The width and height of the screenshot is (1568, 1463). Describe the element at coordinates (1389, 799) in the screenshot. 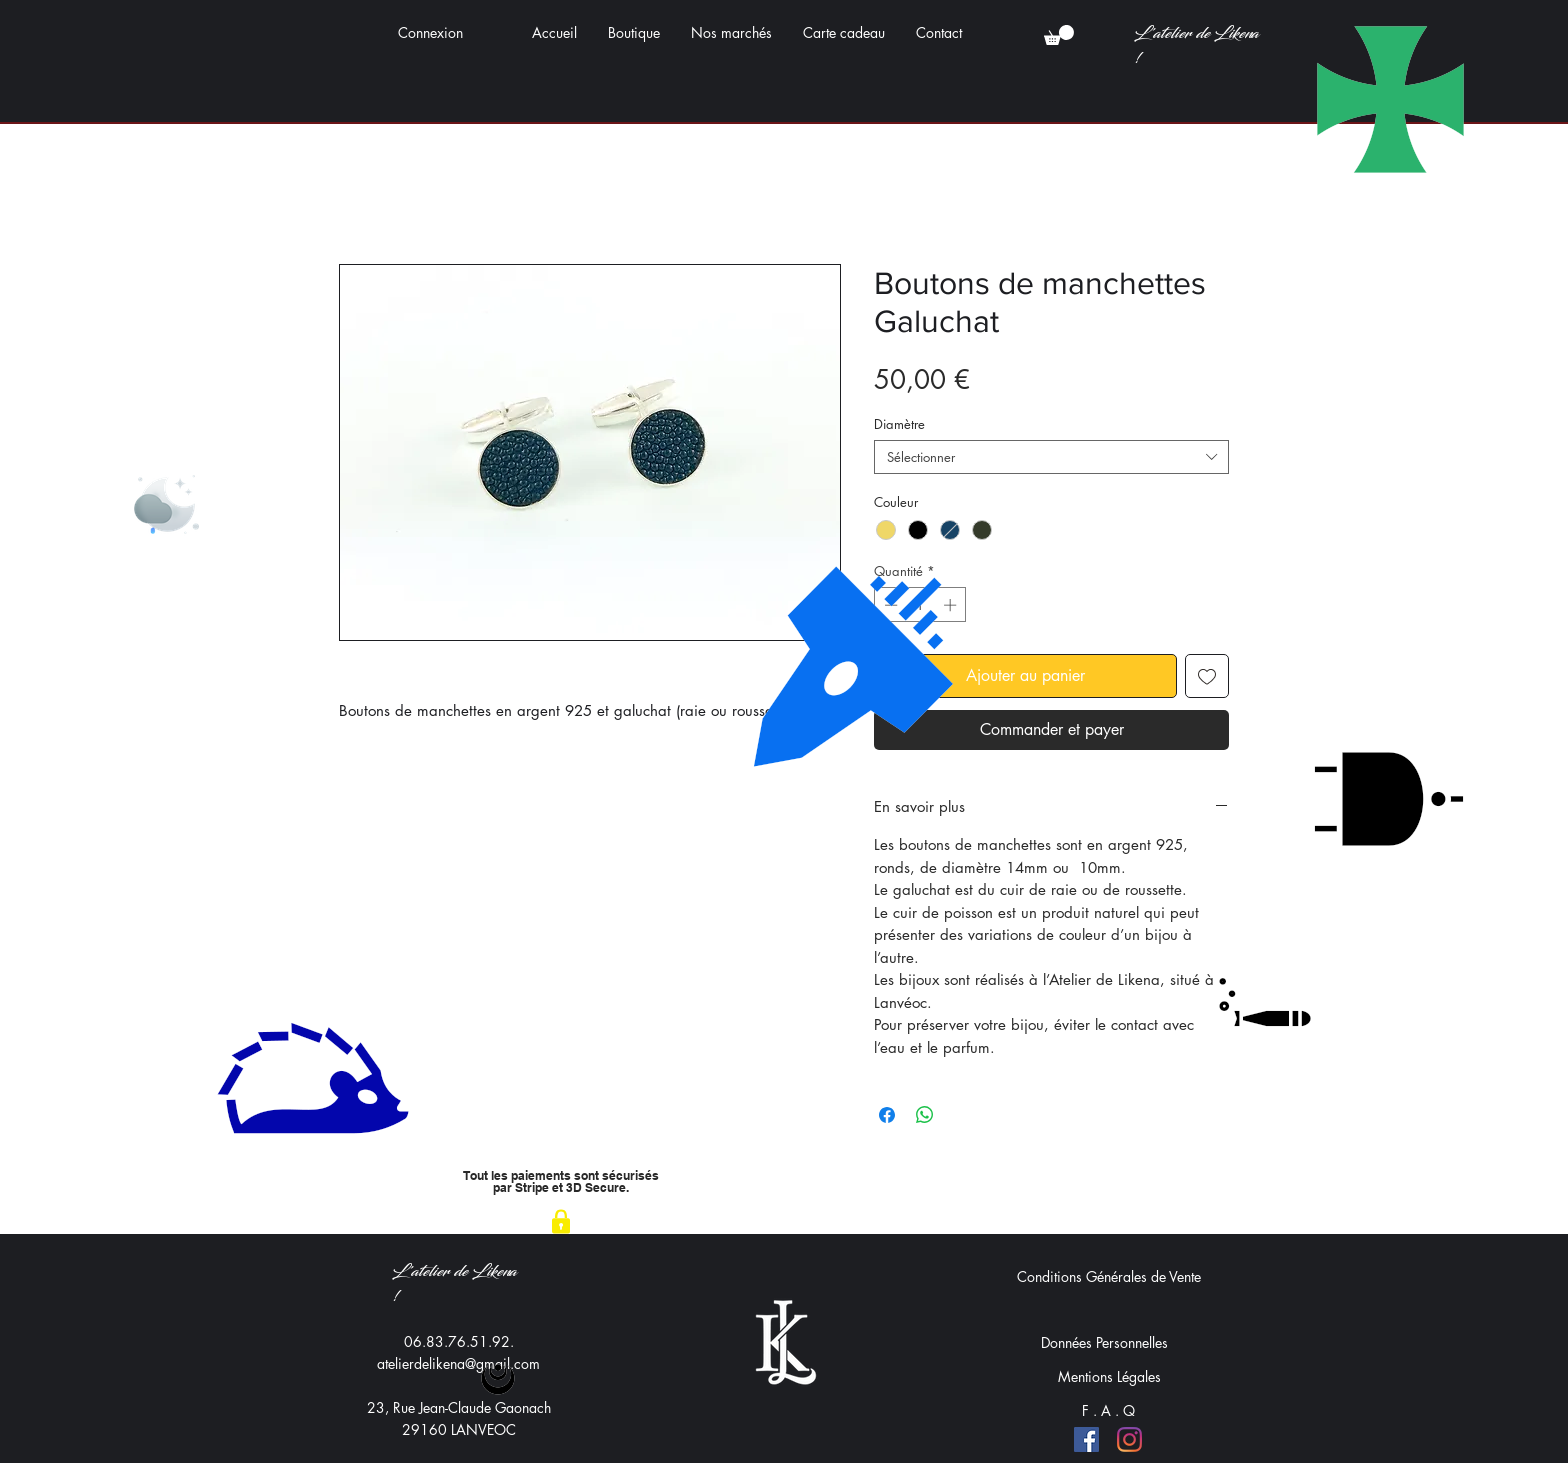

I see `represents a NAND logic gate in a circuit diagram` at that location.